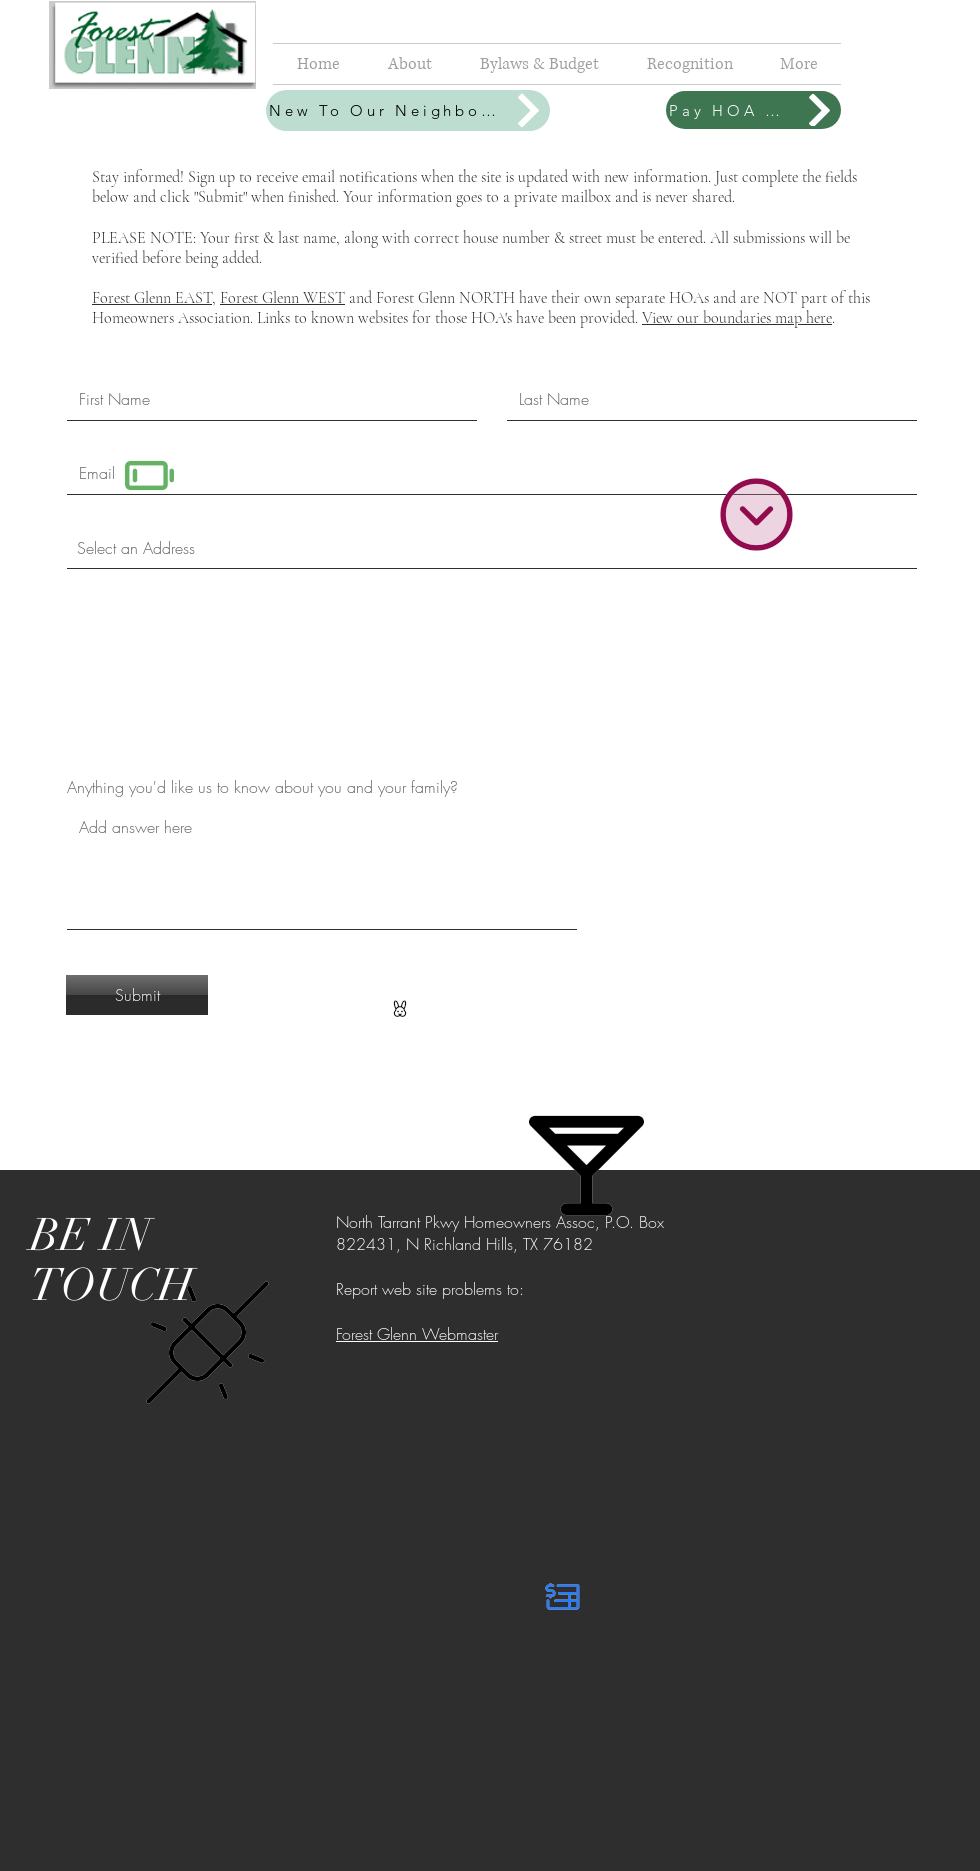 The image size is (980, 1871). Describe the element at coordinates (586, 1165) in the screenshot. I see `view bar or cocktail menu` at that location.